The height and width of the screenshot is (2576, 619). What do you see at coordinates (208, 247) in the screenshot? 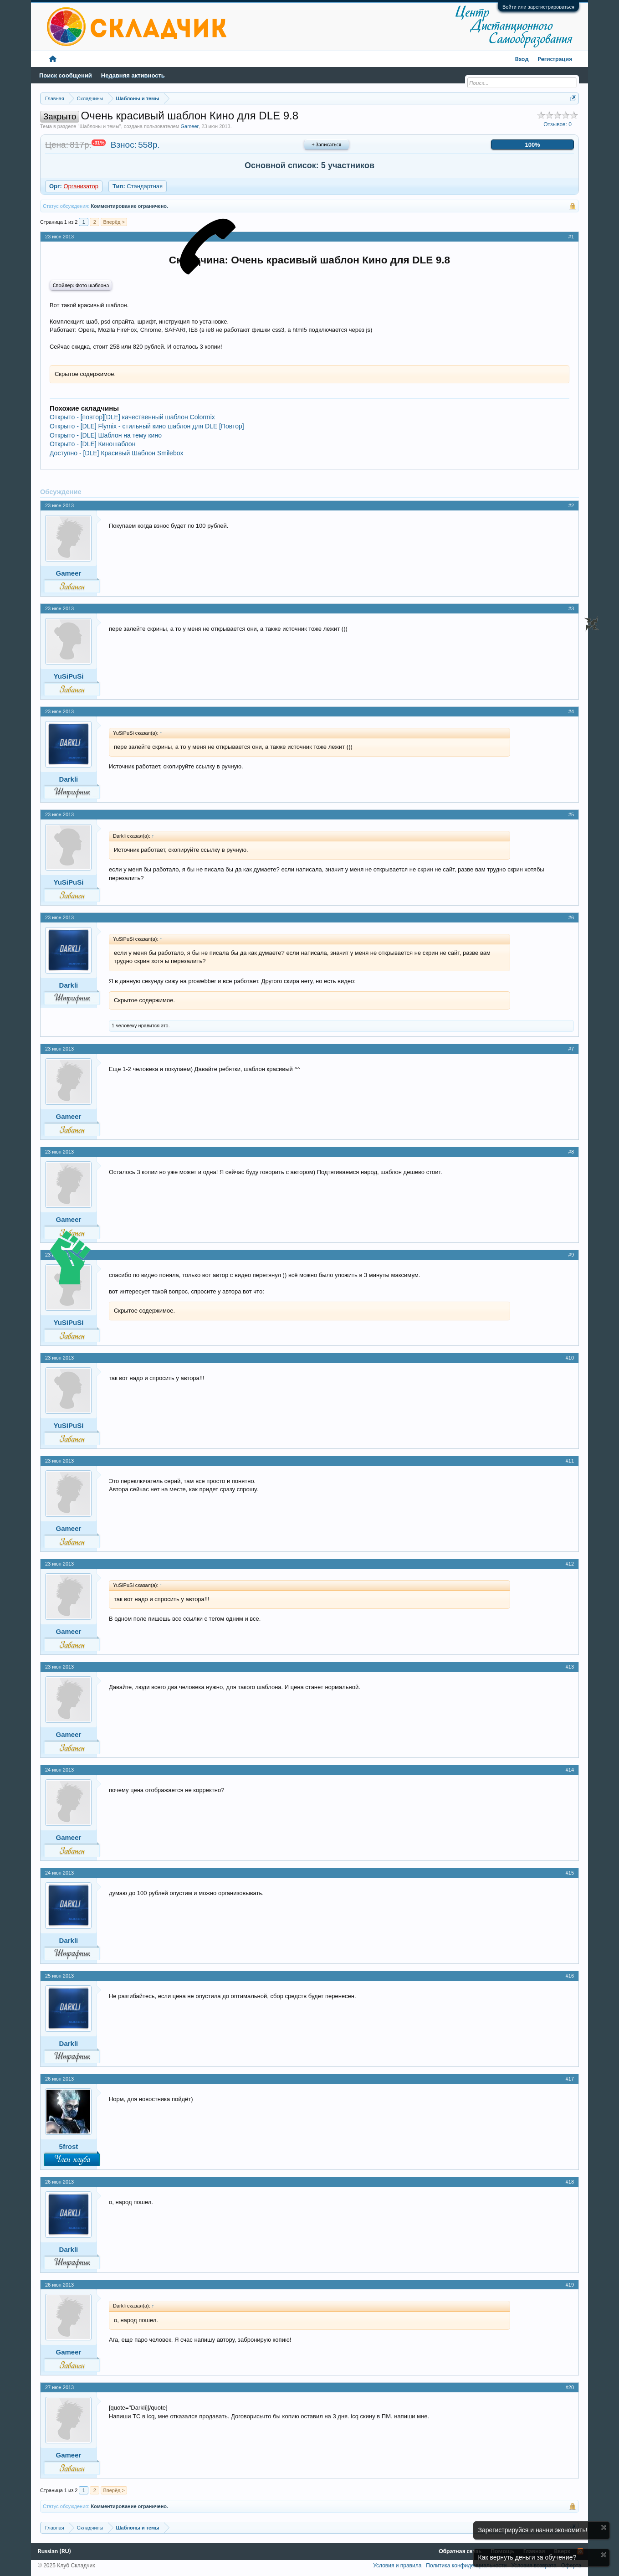
I see `make a phone call` at bounding box center [208, 247].